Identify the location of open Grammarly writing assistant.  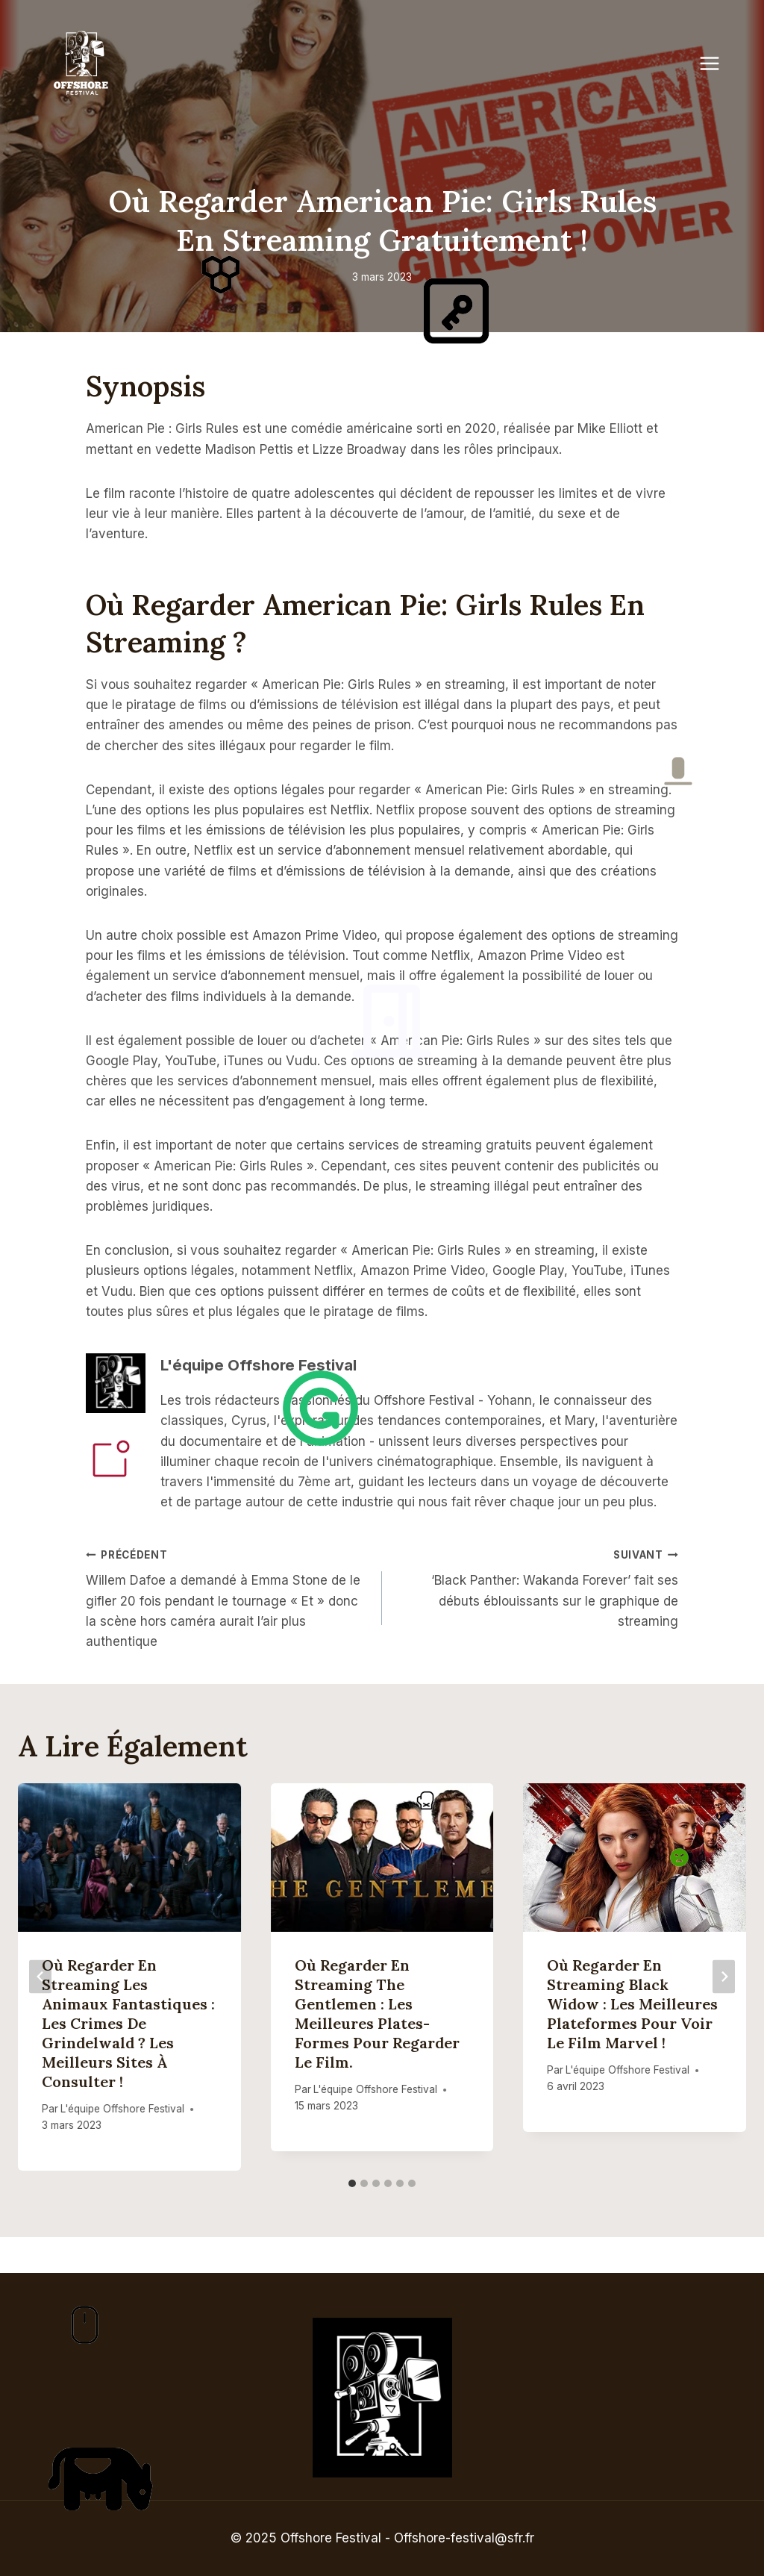
(320, 1408).